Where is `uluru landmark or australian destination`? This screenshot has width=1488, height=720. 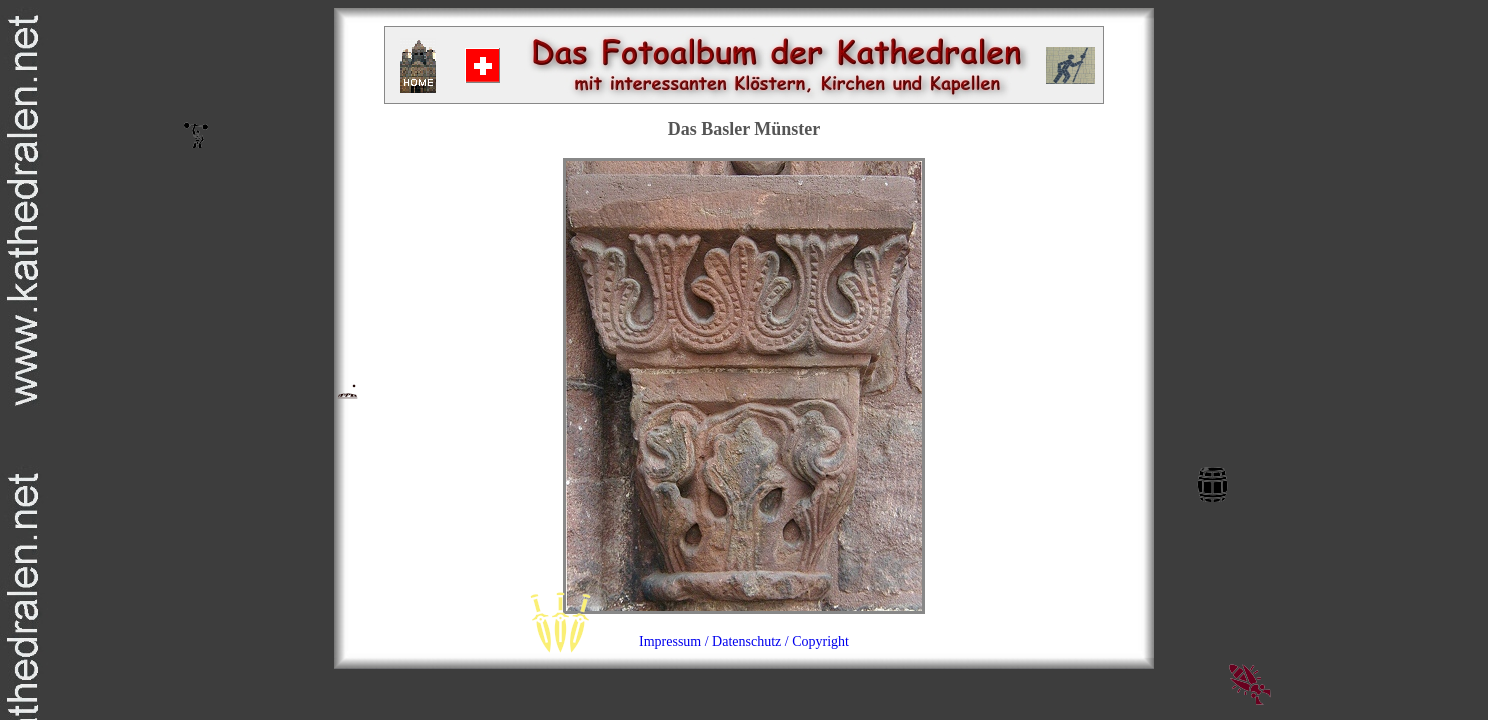 uluru landmark or australian destination is located at coordinates (347, 392).